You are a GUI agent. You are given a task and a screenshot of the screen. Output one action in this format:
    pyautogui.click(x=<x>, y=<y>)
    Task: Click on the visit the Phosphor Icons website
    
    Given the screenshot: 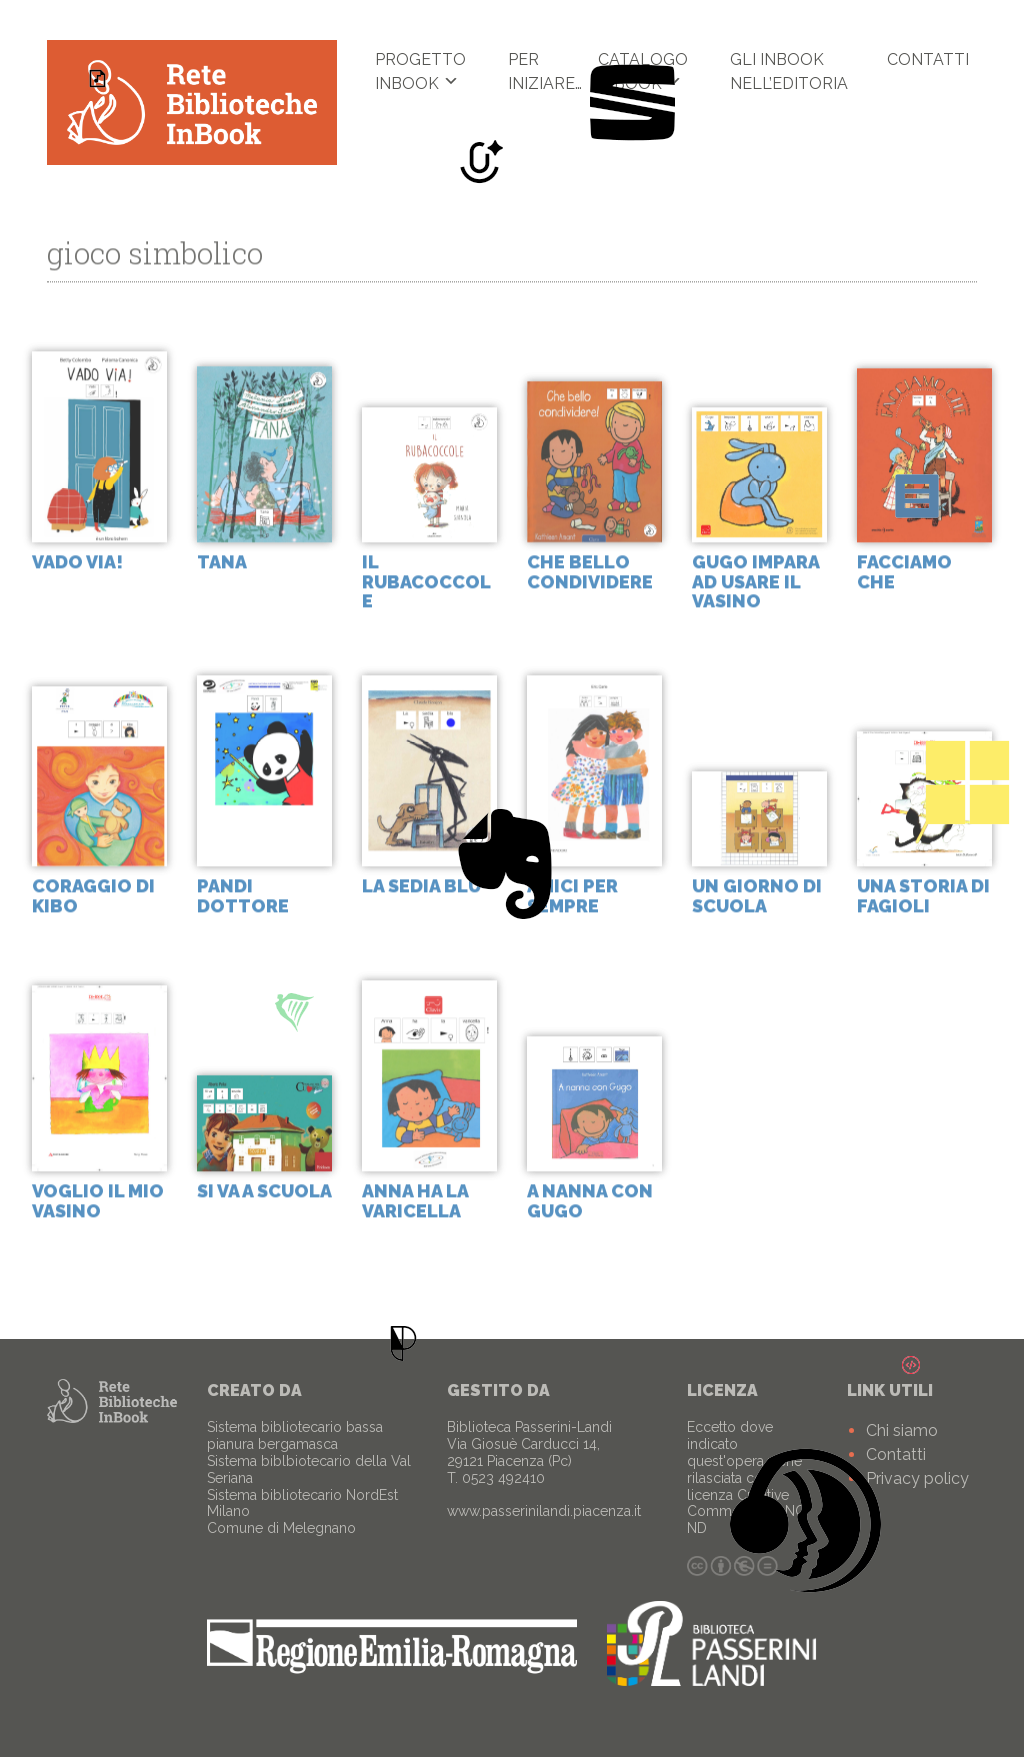 What is the action you would take?
    pyautogui.click(x=403, y=1343)
    